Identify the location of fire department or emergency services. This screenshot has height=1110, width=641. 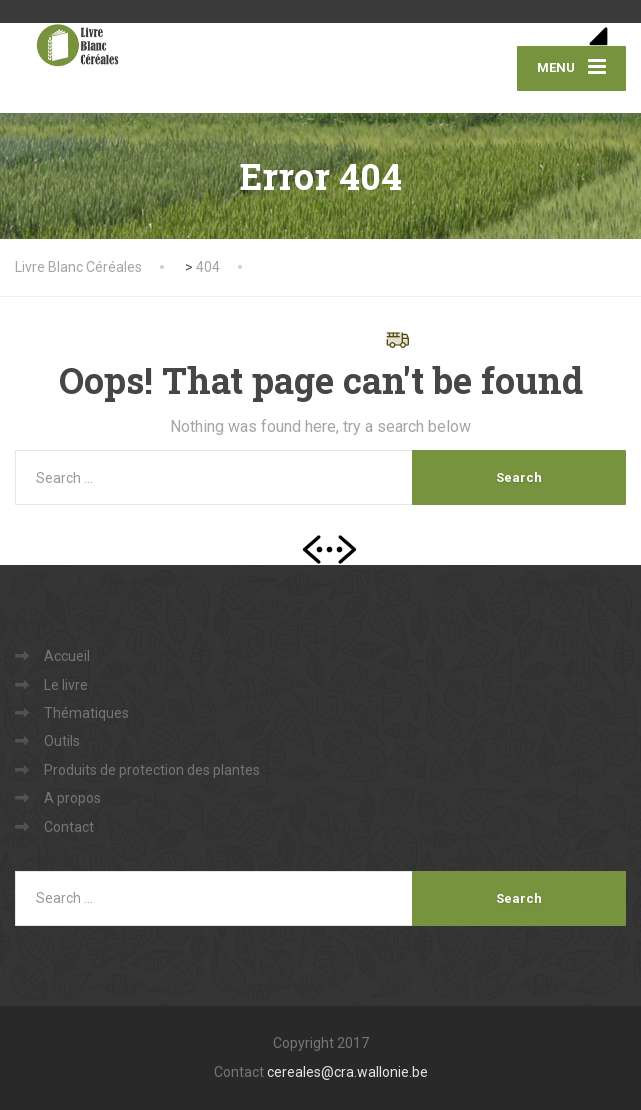
(397, 339).